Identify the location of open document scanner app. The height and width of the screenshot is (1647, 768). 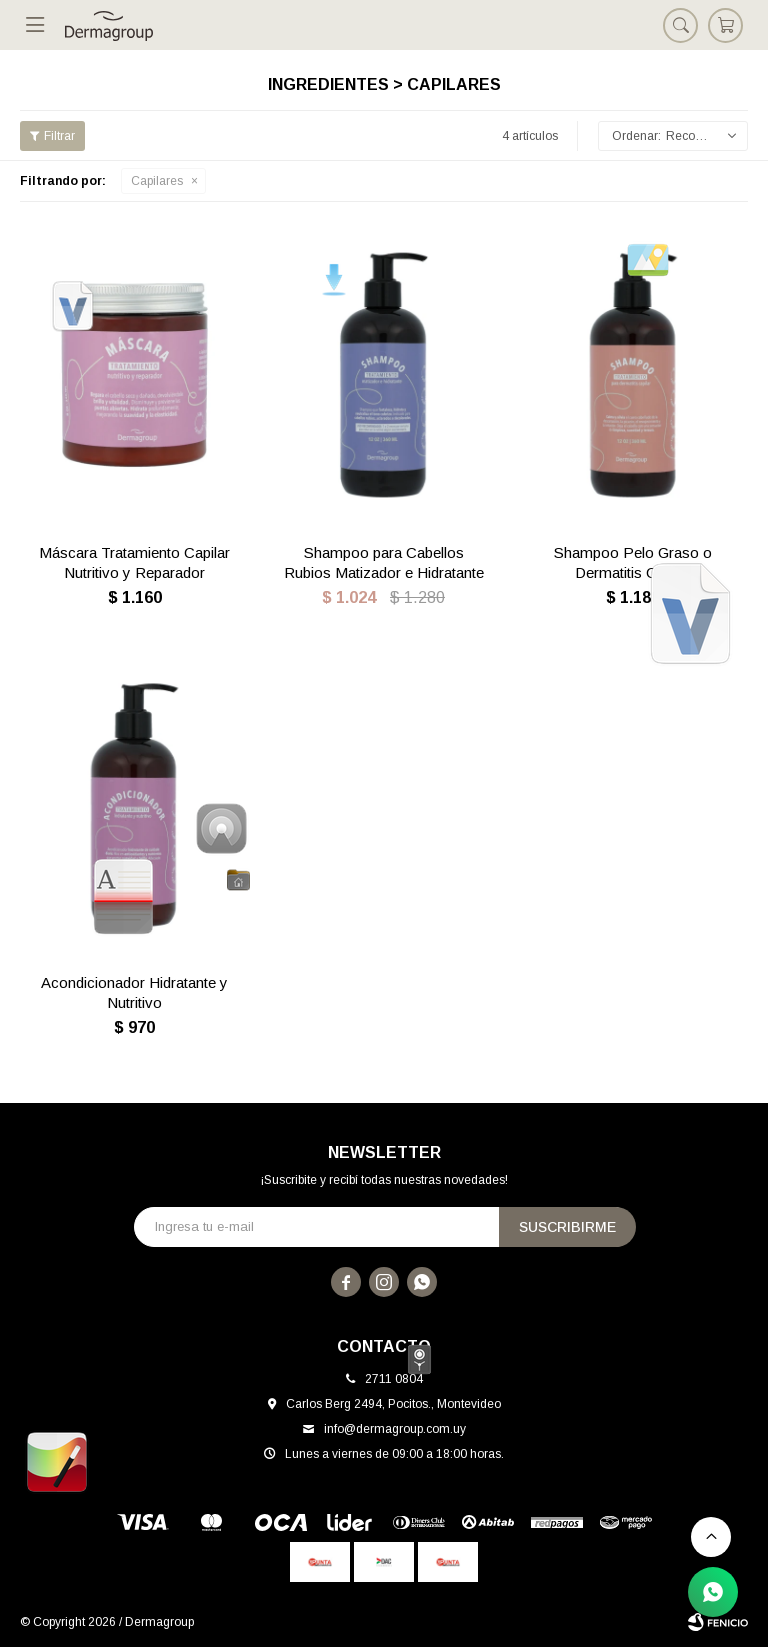
(123, 896).